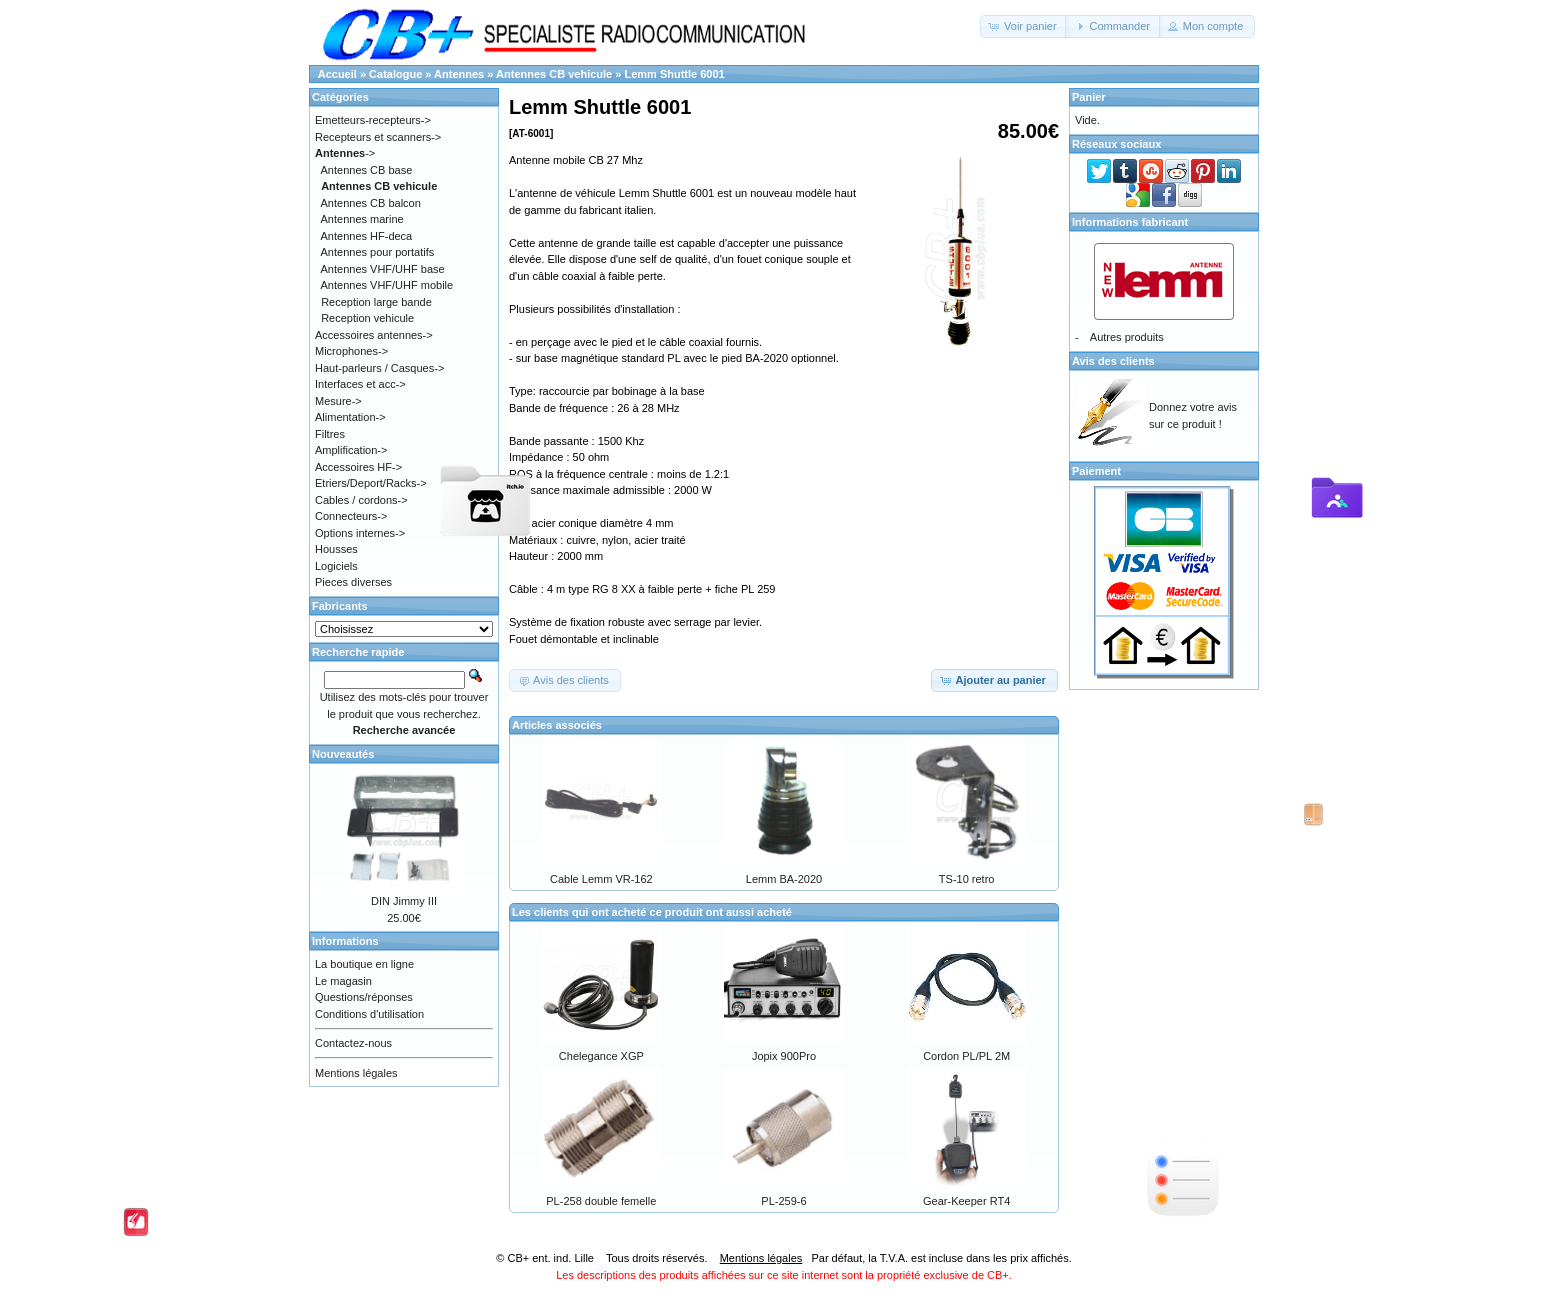 The height and width of the screenshot is (1294, 1568). Describe the element at coordinates (485, 503) in the screenshot. I see `open your itch.io games folder` at that location.